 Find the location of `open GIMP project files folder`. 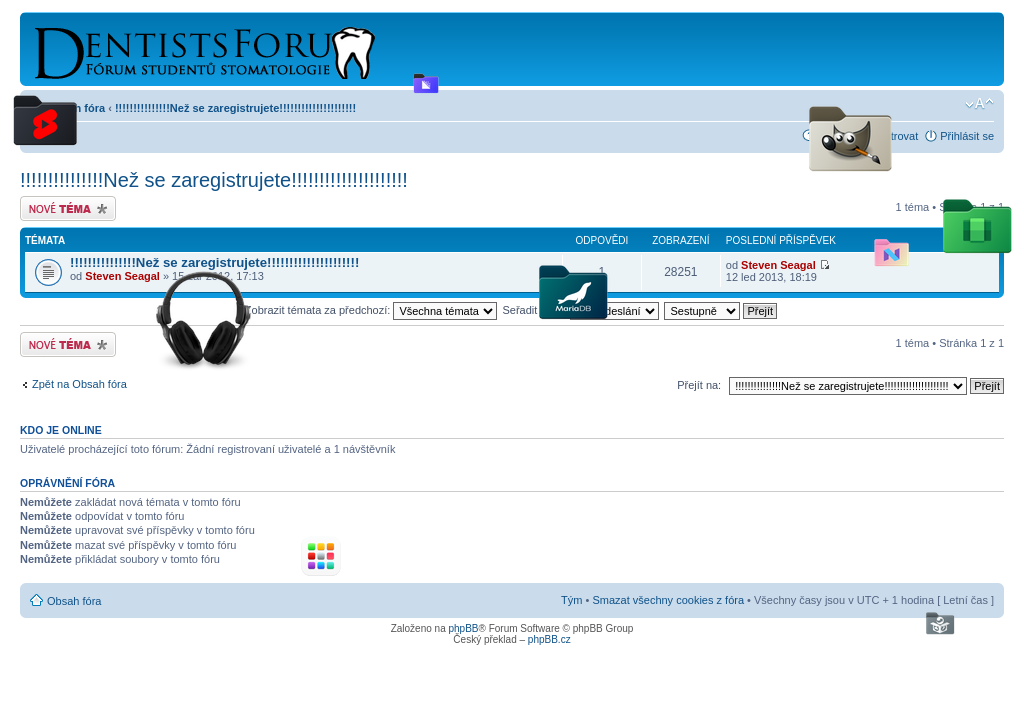

open GIMP project files folder is located at coordinates (850, 141).